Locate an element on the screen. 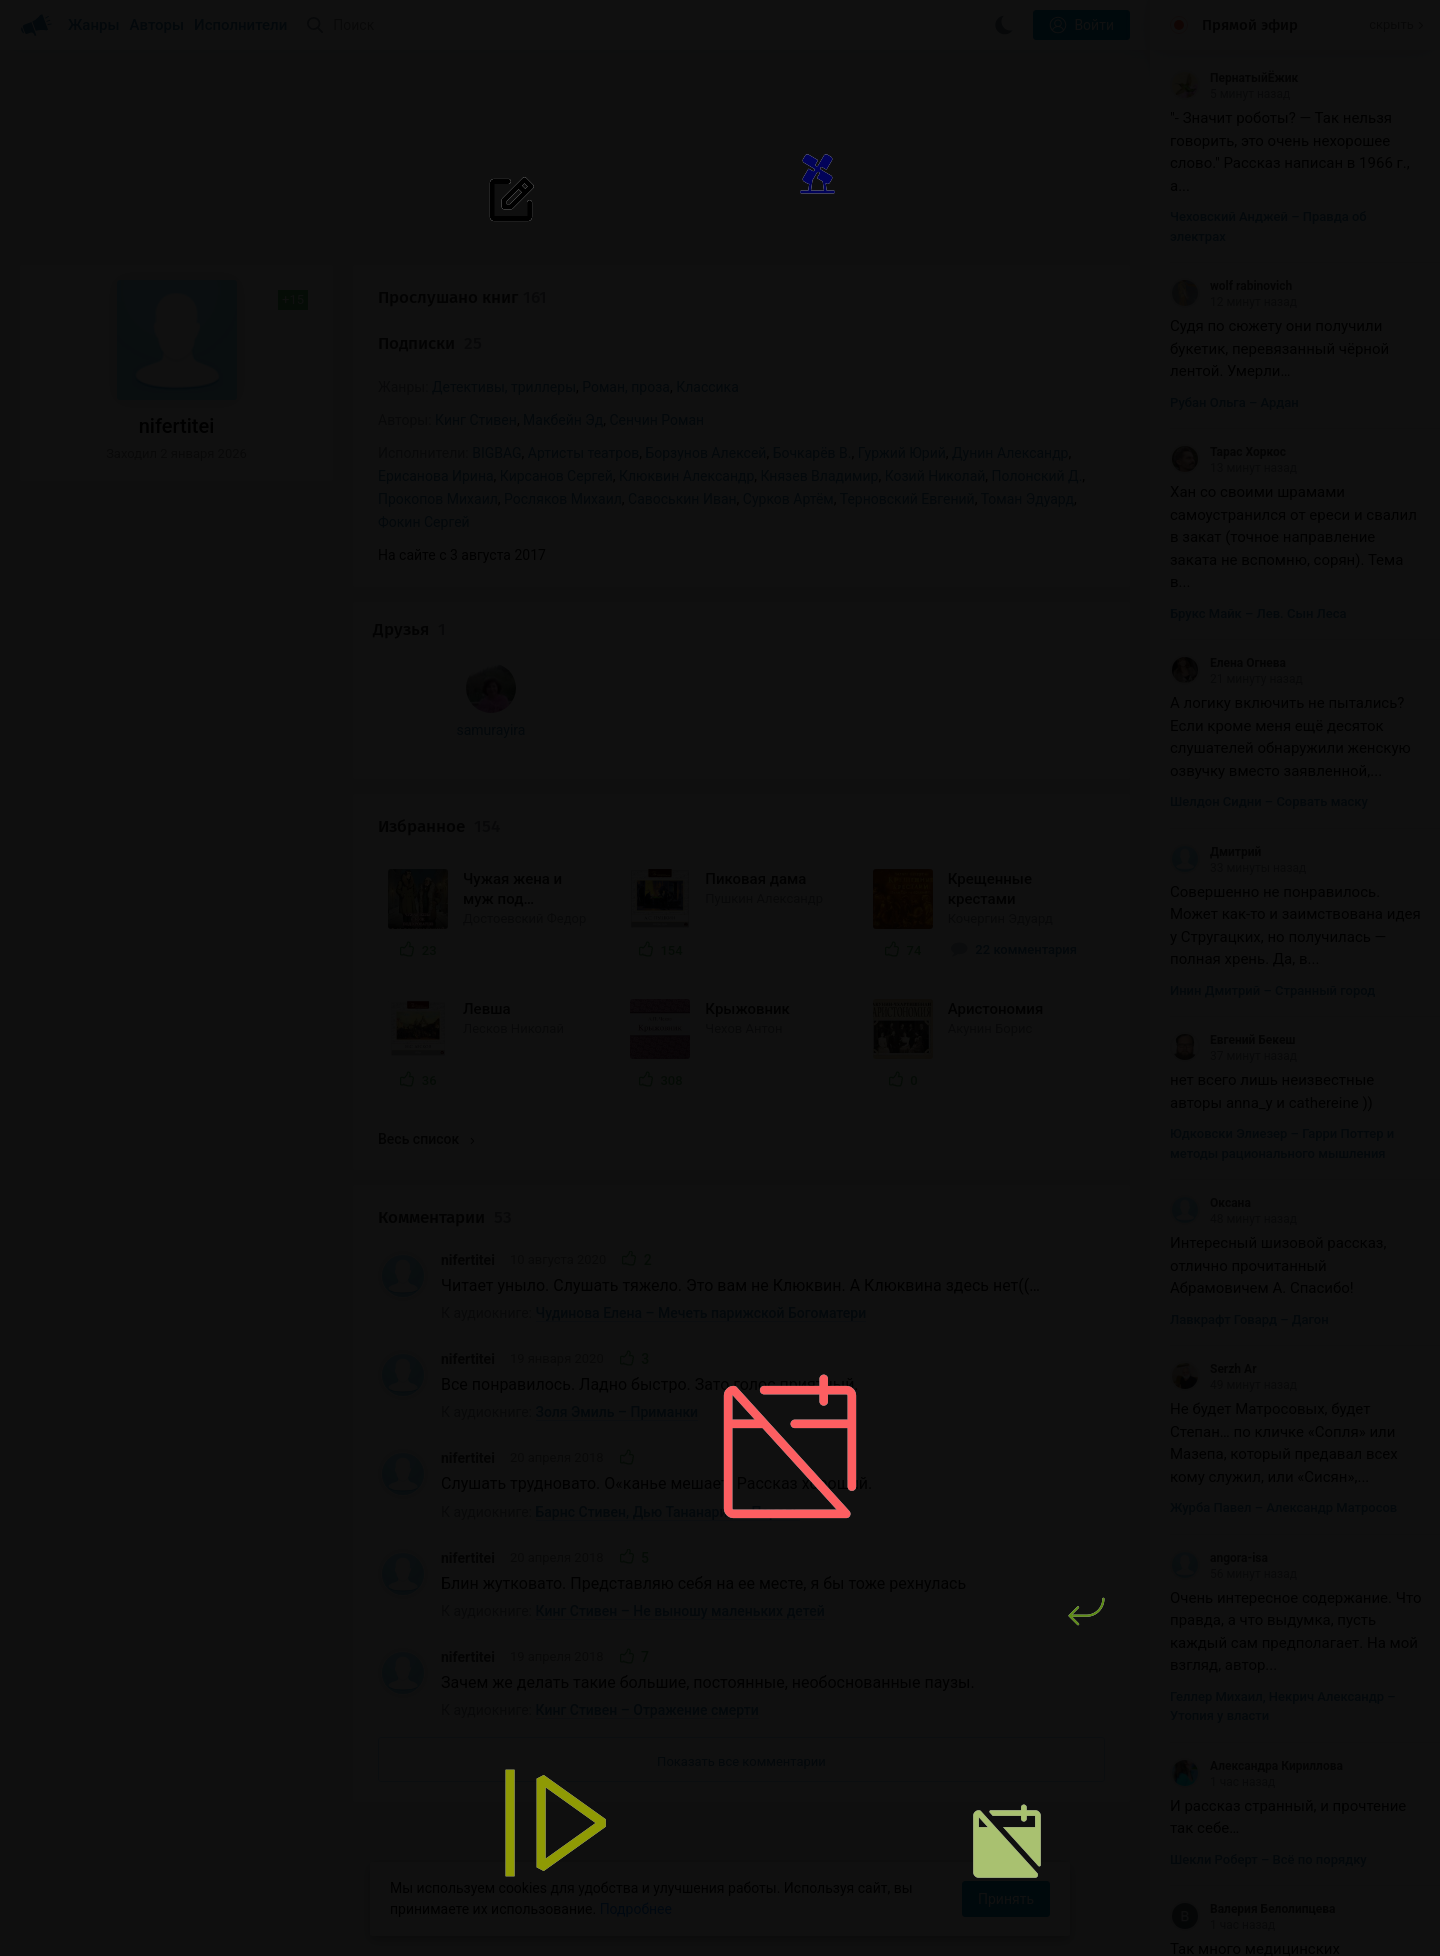 The image size is (1440, 1956). disable or cancel calendar events is located at coordinates (1007, 1844).